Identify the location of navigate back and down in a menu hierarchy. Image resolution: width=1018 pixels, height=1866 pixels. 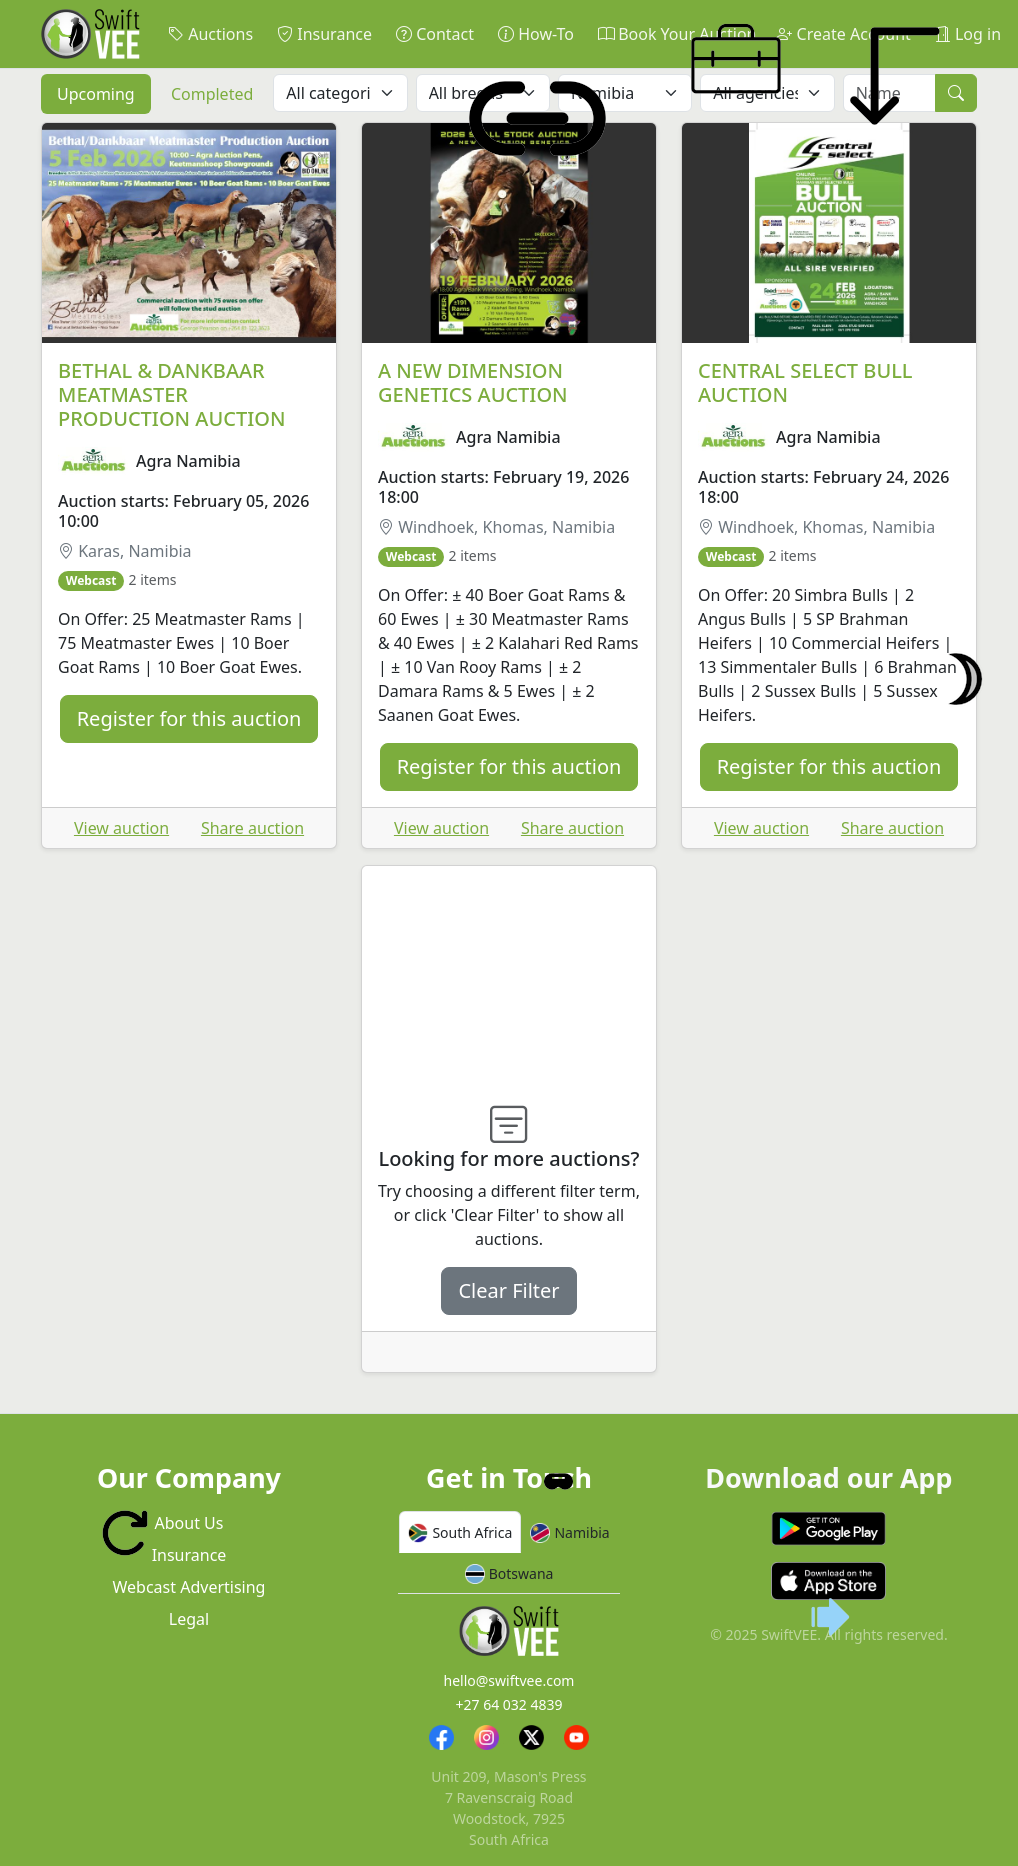
(895, 76).